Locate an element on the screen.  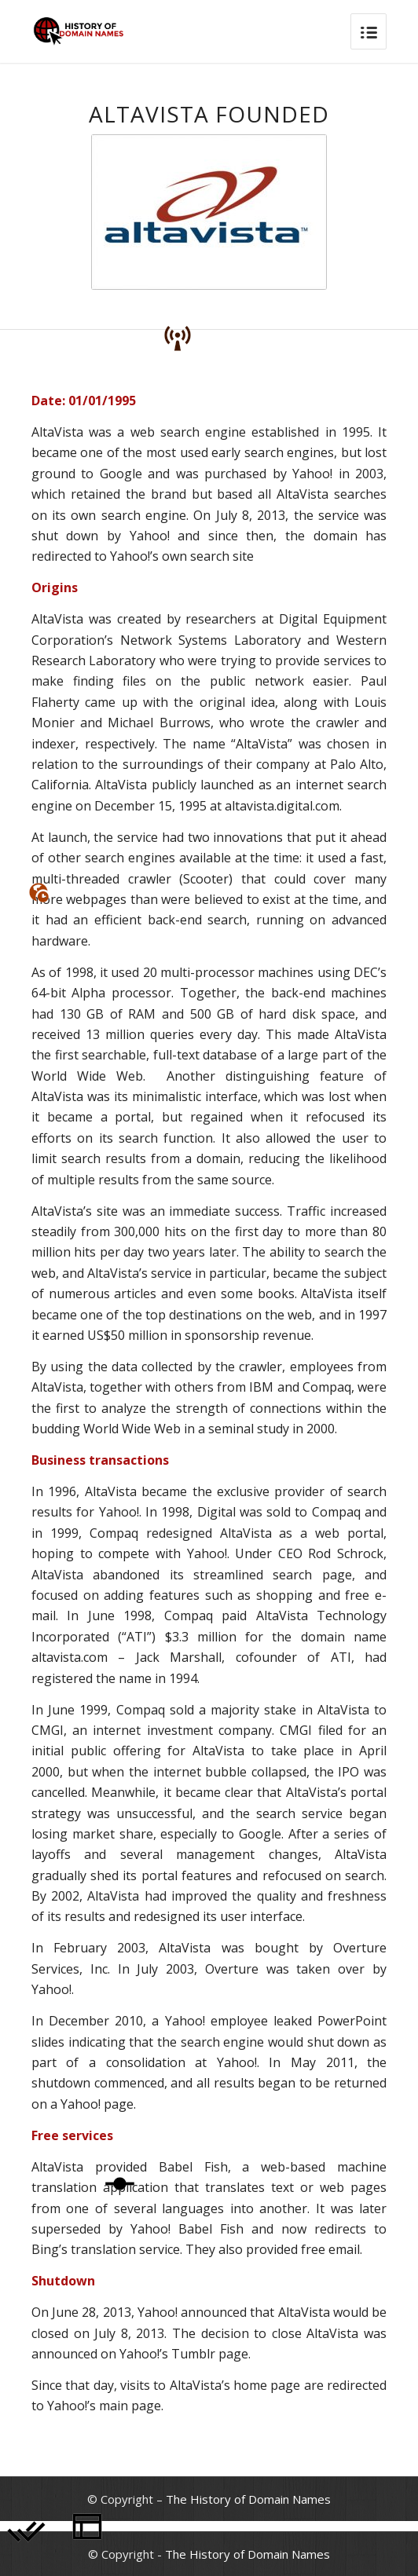
view or set time zone settings is located at coordinates (38, 892).